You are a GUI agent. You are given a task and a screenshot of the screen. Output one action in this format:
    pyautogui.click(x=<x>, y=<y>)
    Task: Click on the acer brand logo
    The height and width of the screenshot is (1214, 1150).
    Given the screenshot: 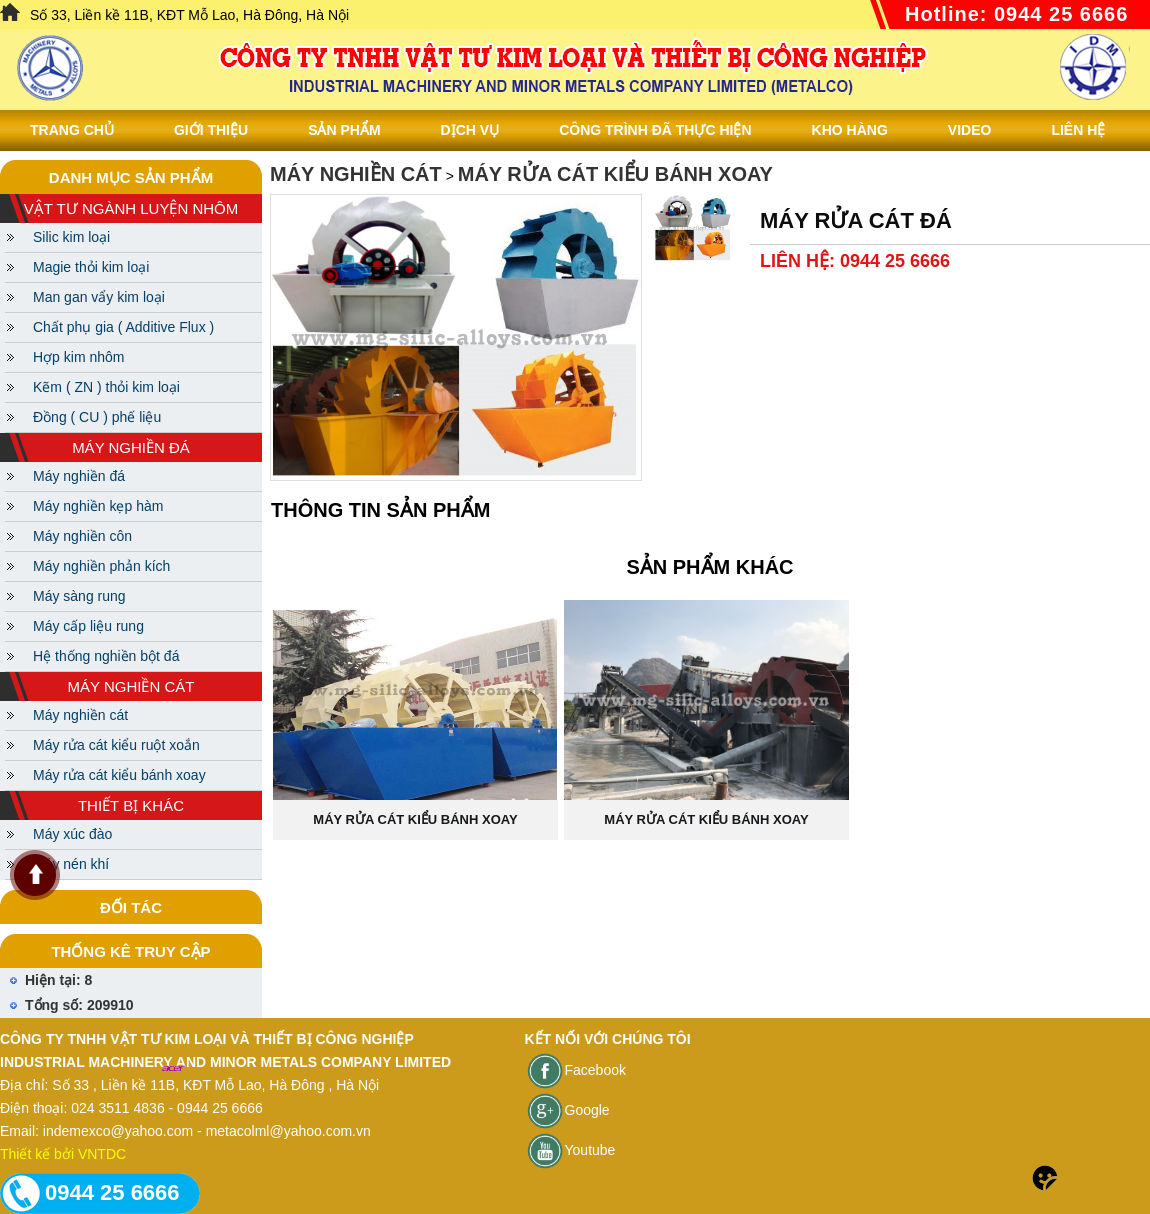 What is the action you would take?
    pyautogui.click(x=173, y=1068)
    